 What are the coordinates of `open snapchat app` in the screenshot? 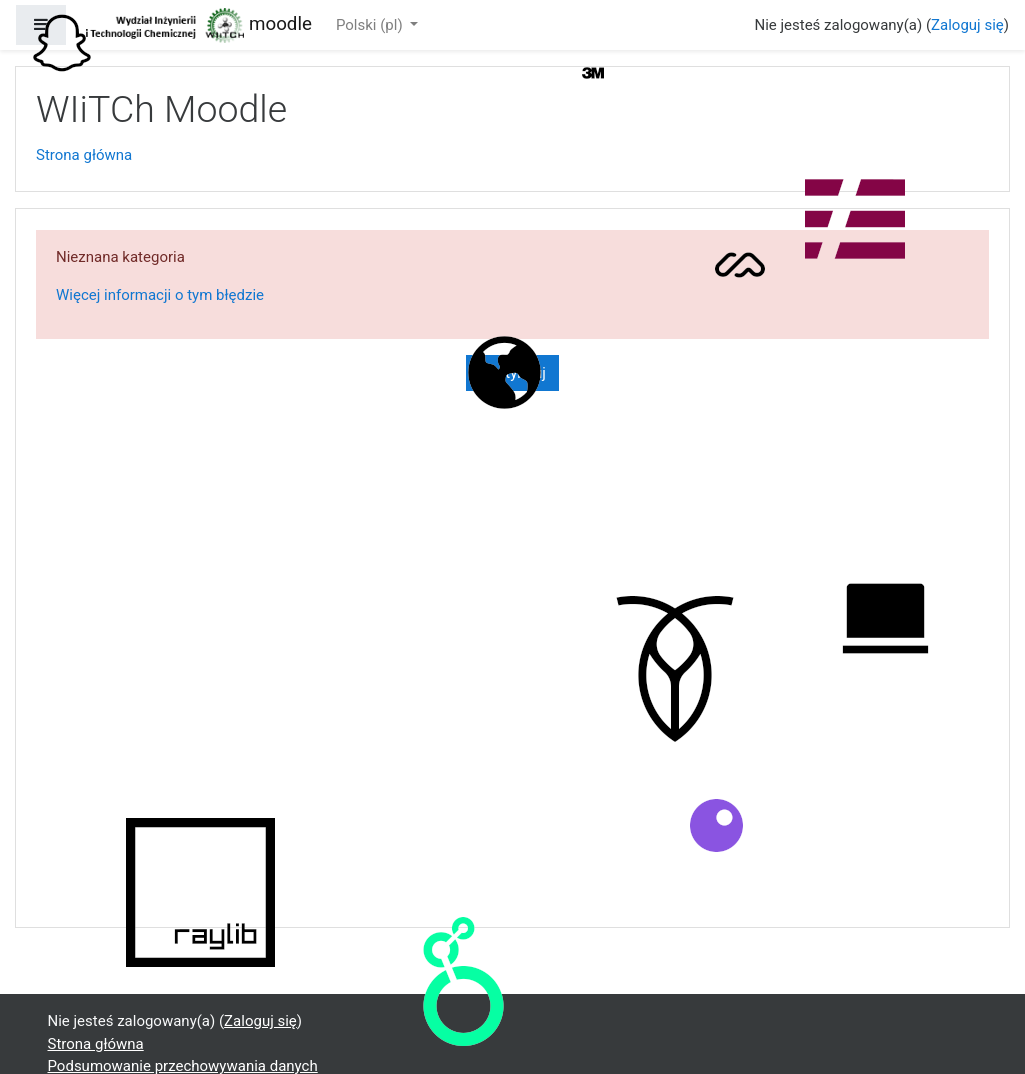 It's located at (62, 43).